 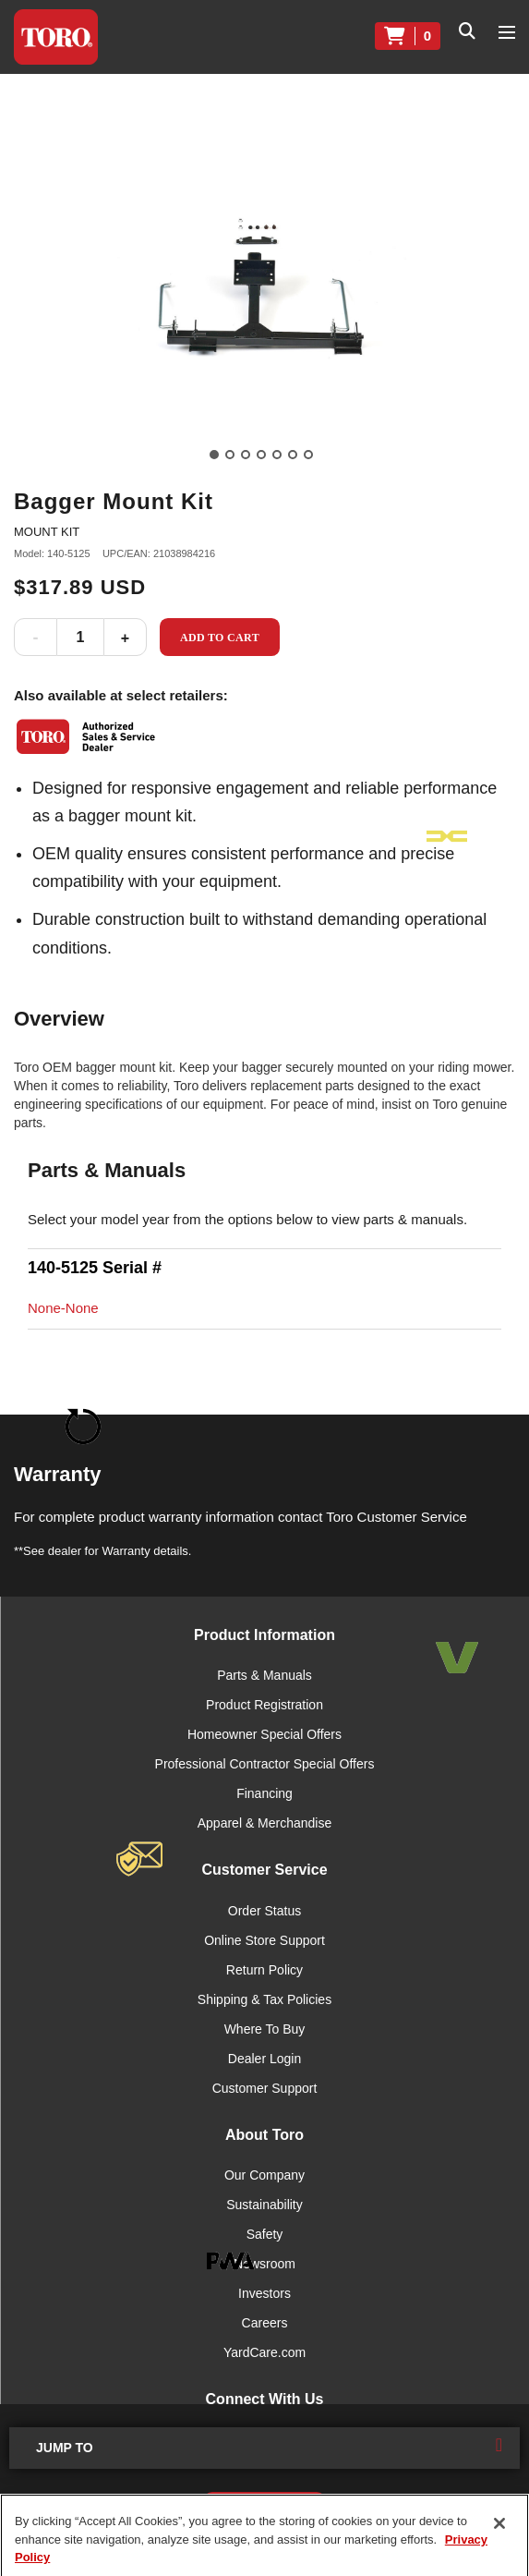 I want to click on dacia brand logo, so click(x=447, y=836).